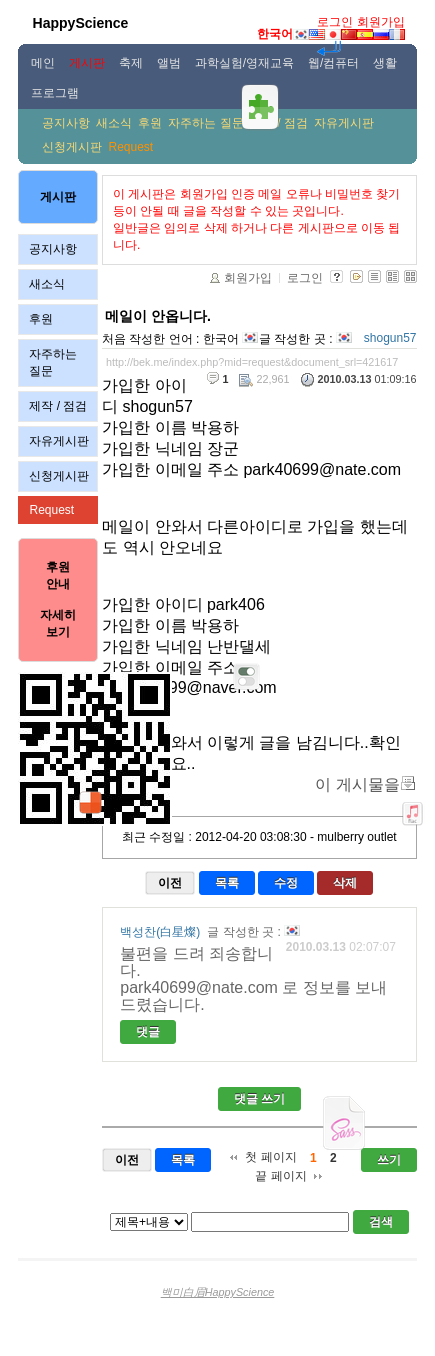  I want to click on scss stylesheet file, so click(344, 1123).